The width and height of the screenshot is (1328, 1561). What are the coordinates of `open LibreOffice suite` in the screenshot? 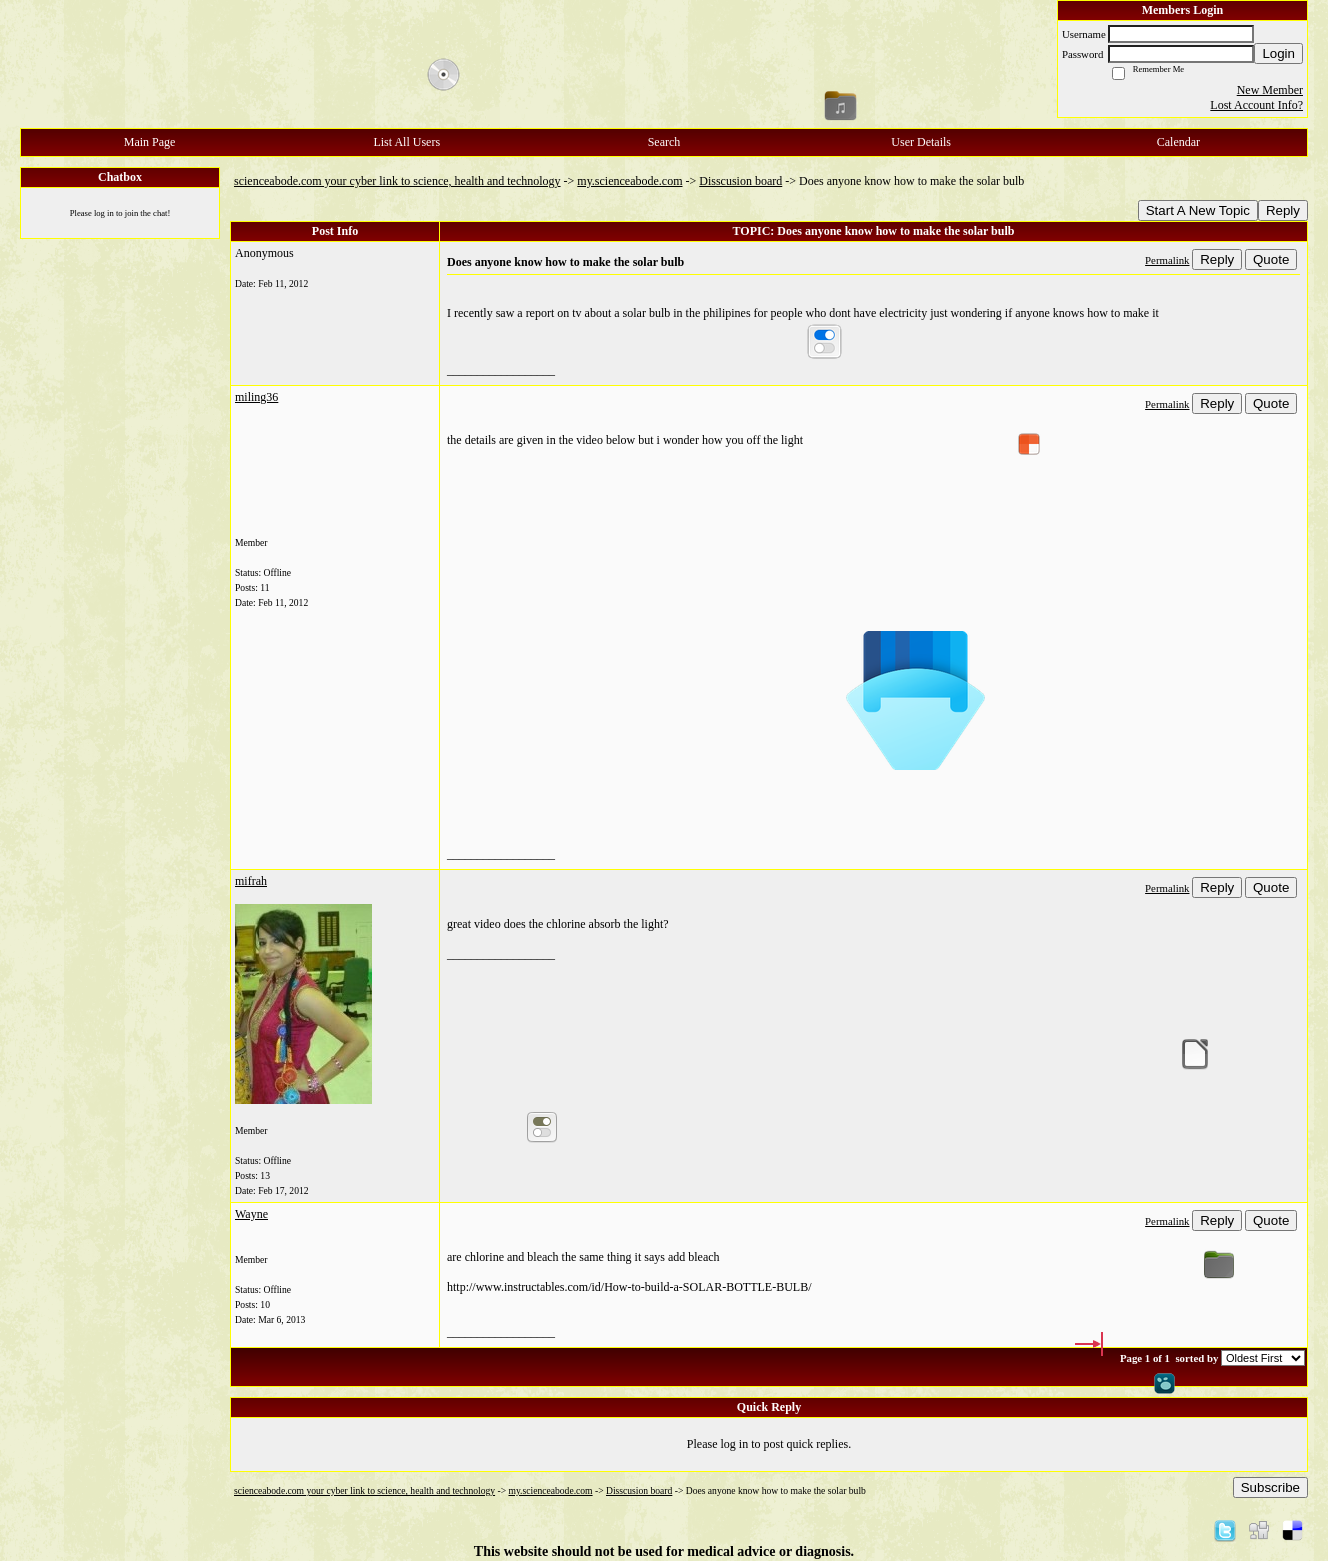 It's located at (1195, 1054).